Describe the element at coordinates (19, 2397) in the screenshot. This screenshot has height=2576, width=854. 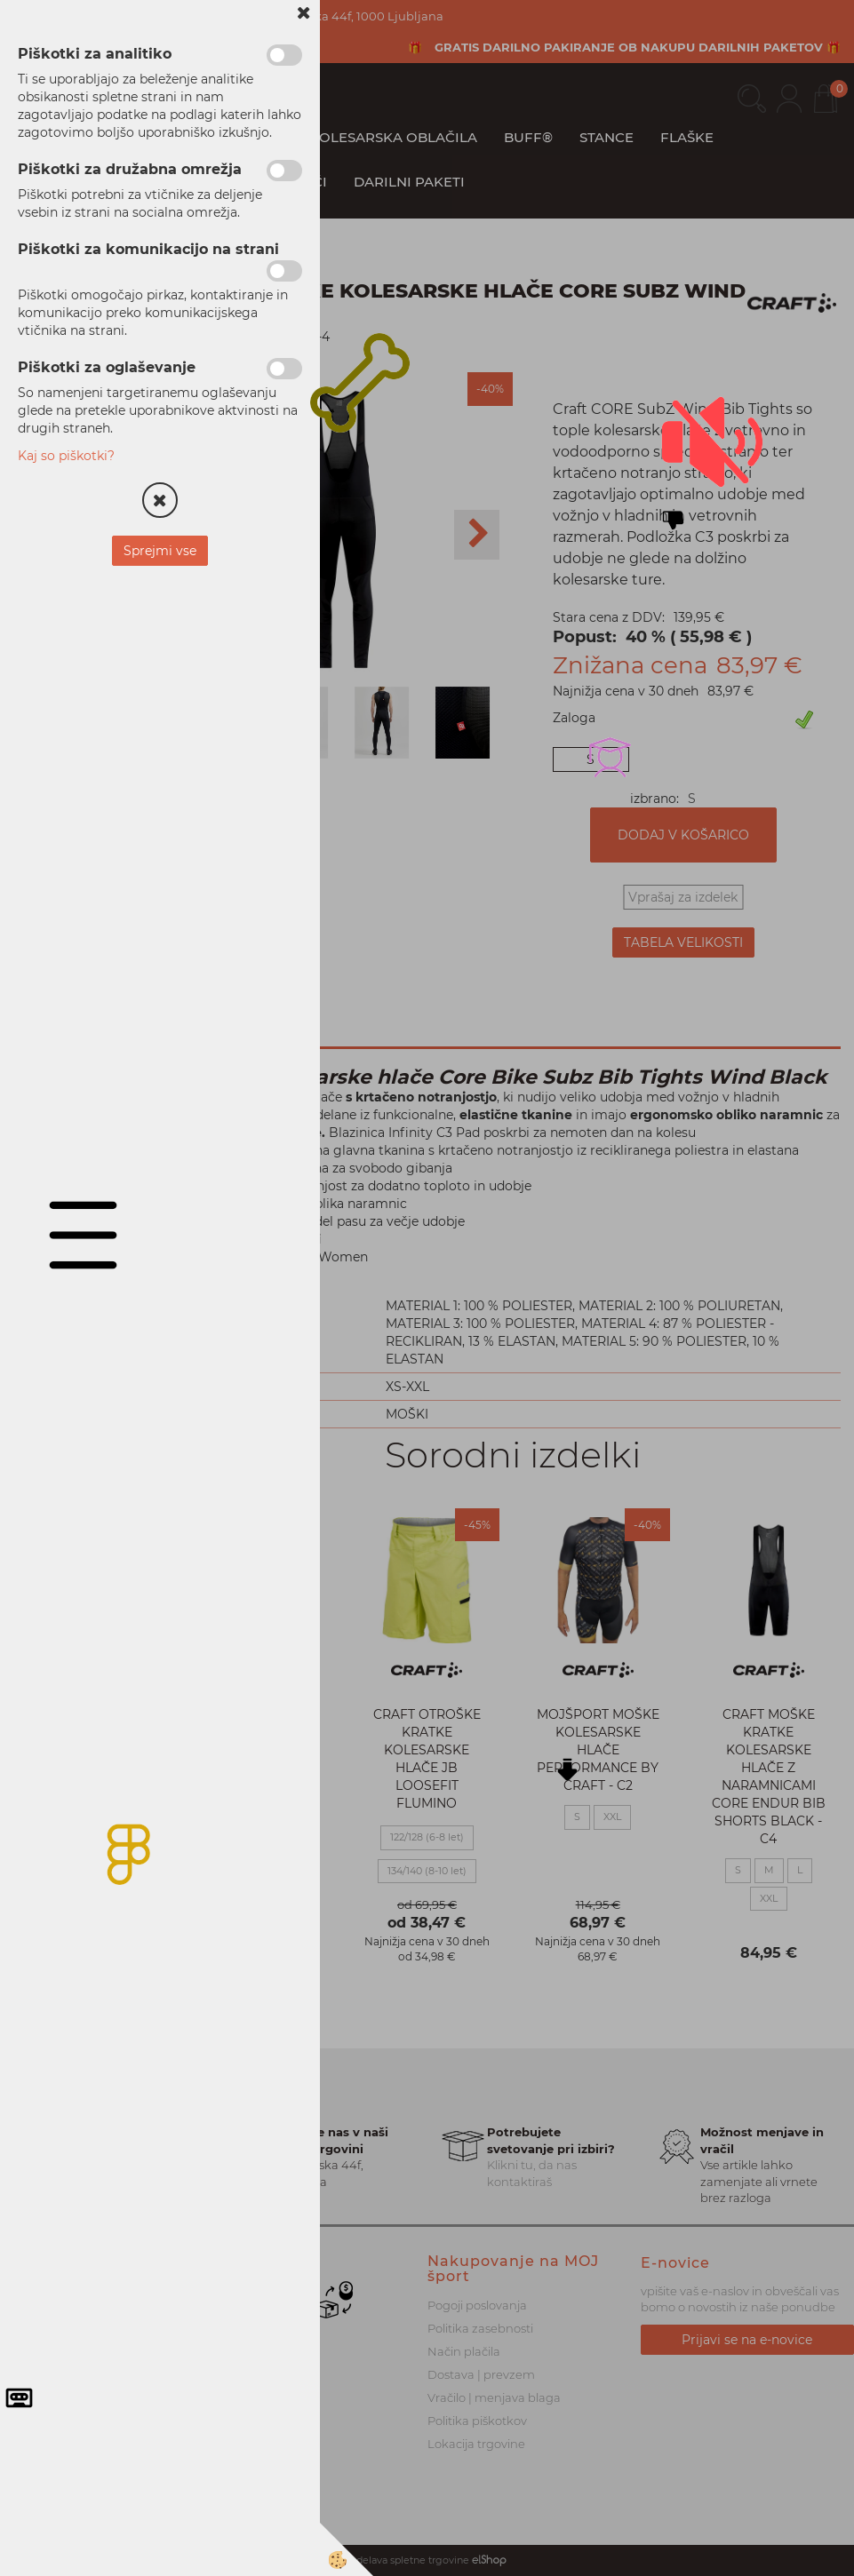
I see `access audio recordings or voice memos` at that location.